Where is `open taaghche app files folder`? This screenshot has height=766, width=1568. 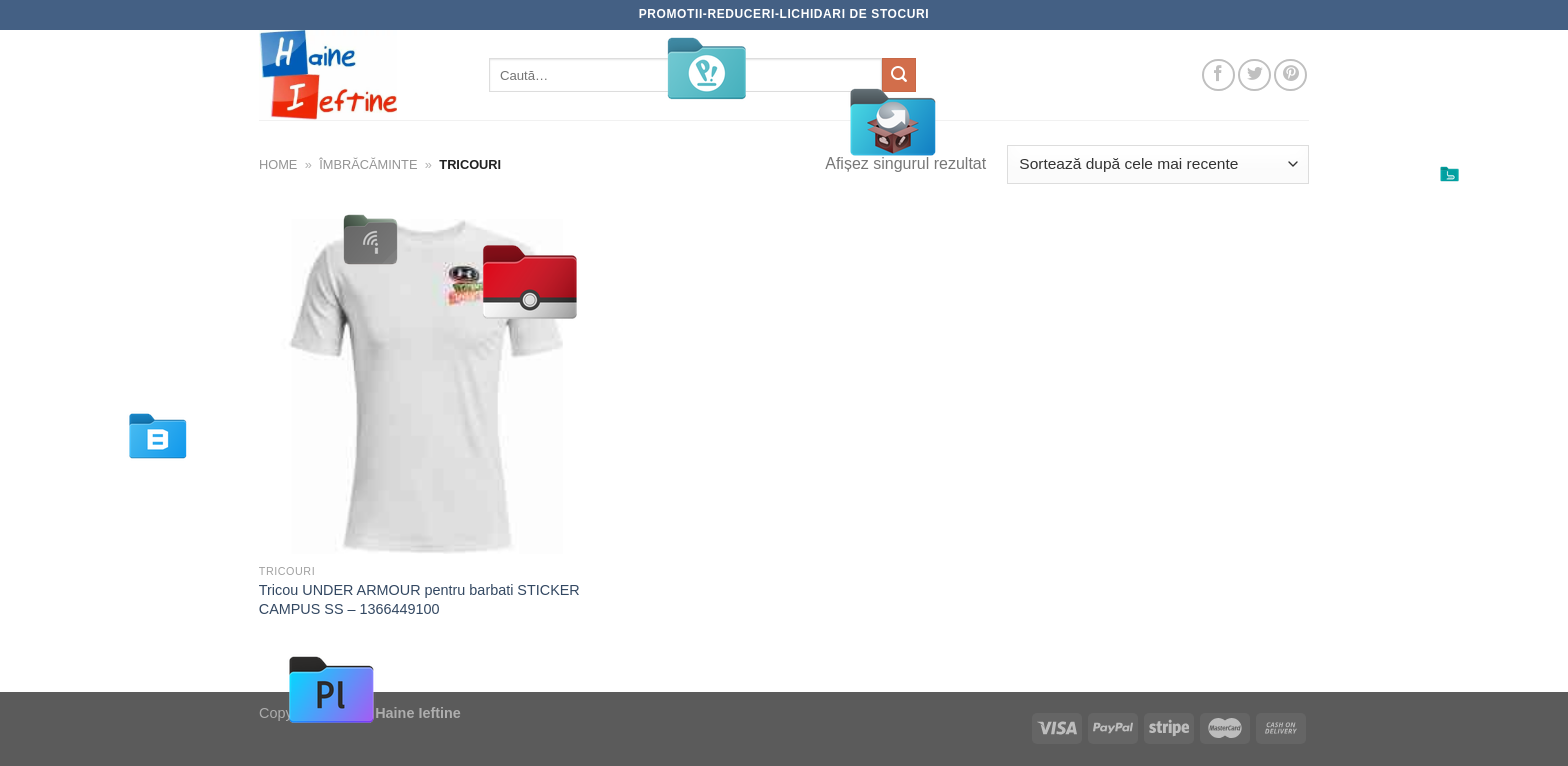
open taaghche app files folder is located at coordinates (1449, 174).